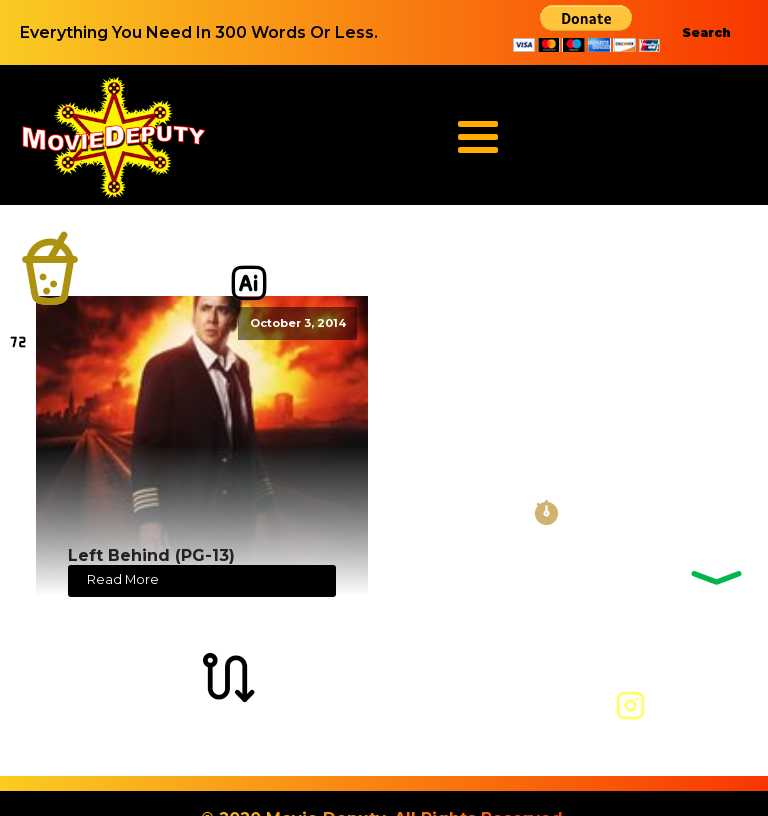  What do you see at coordinates (630, 705) in the screenshot?
I see `open Instagram app` at bounding box center [630, 705].